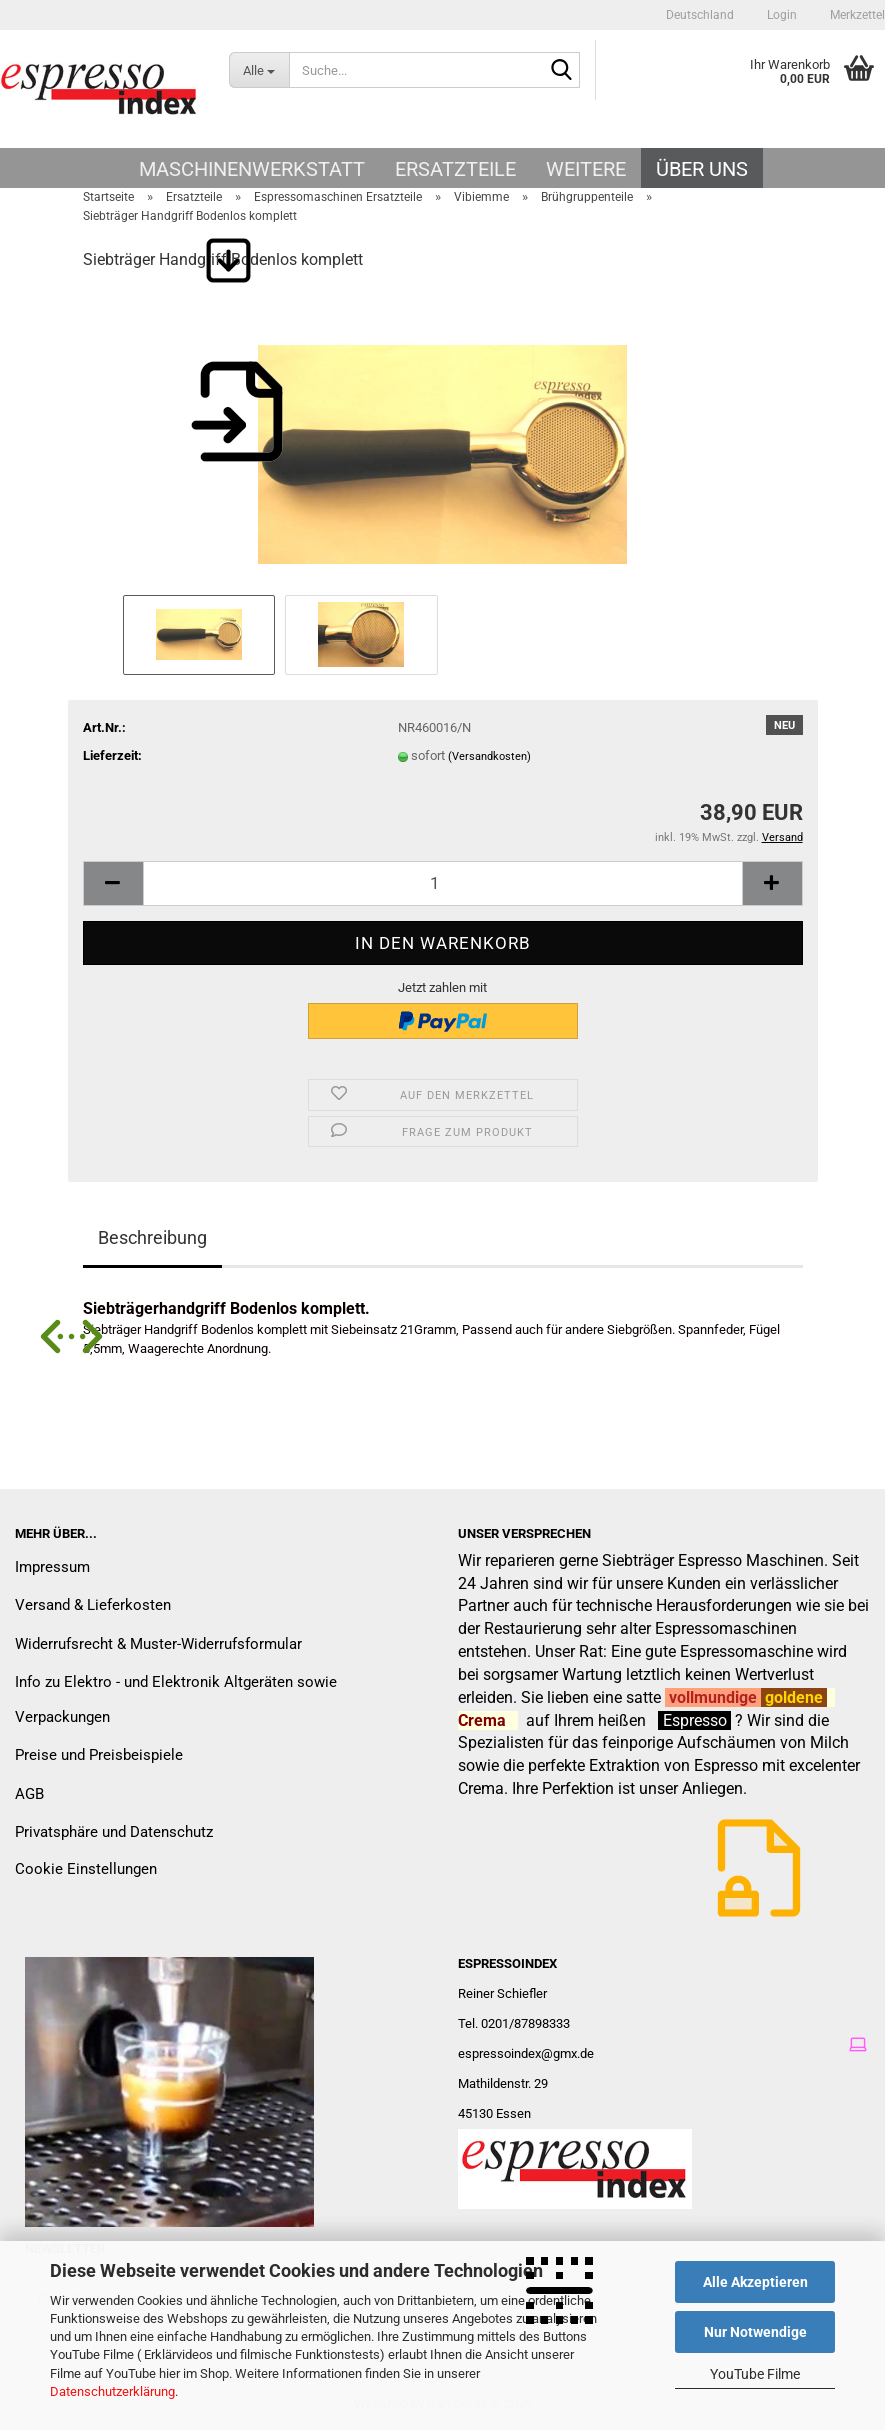 This screenshot has height=2430, width=885. Describe the element at coordinates (71, 1336) in the screenshot. I see `expand or collapse content horizontally` at that location.